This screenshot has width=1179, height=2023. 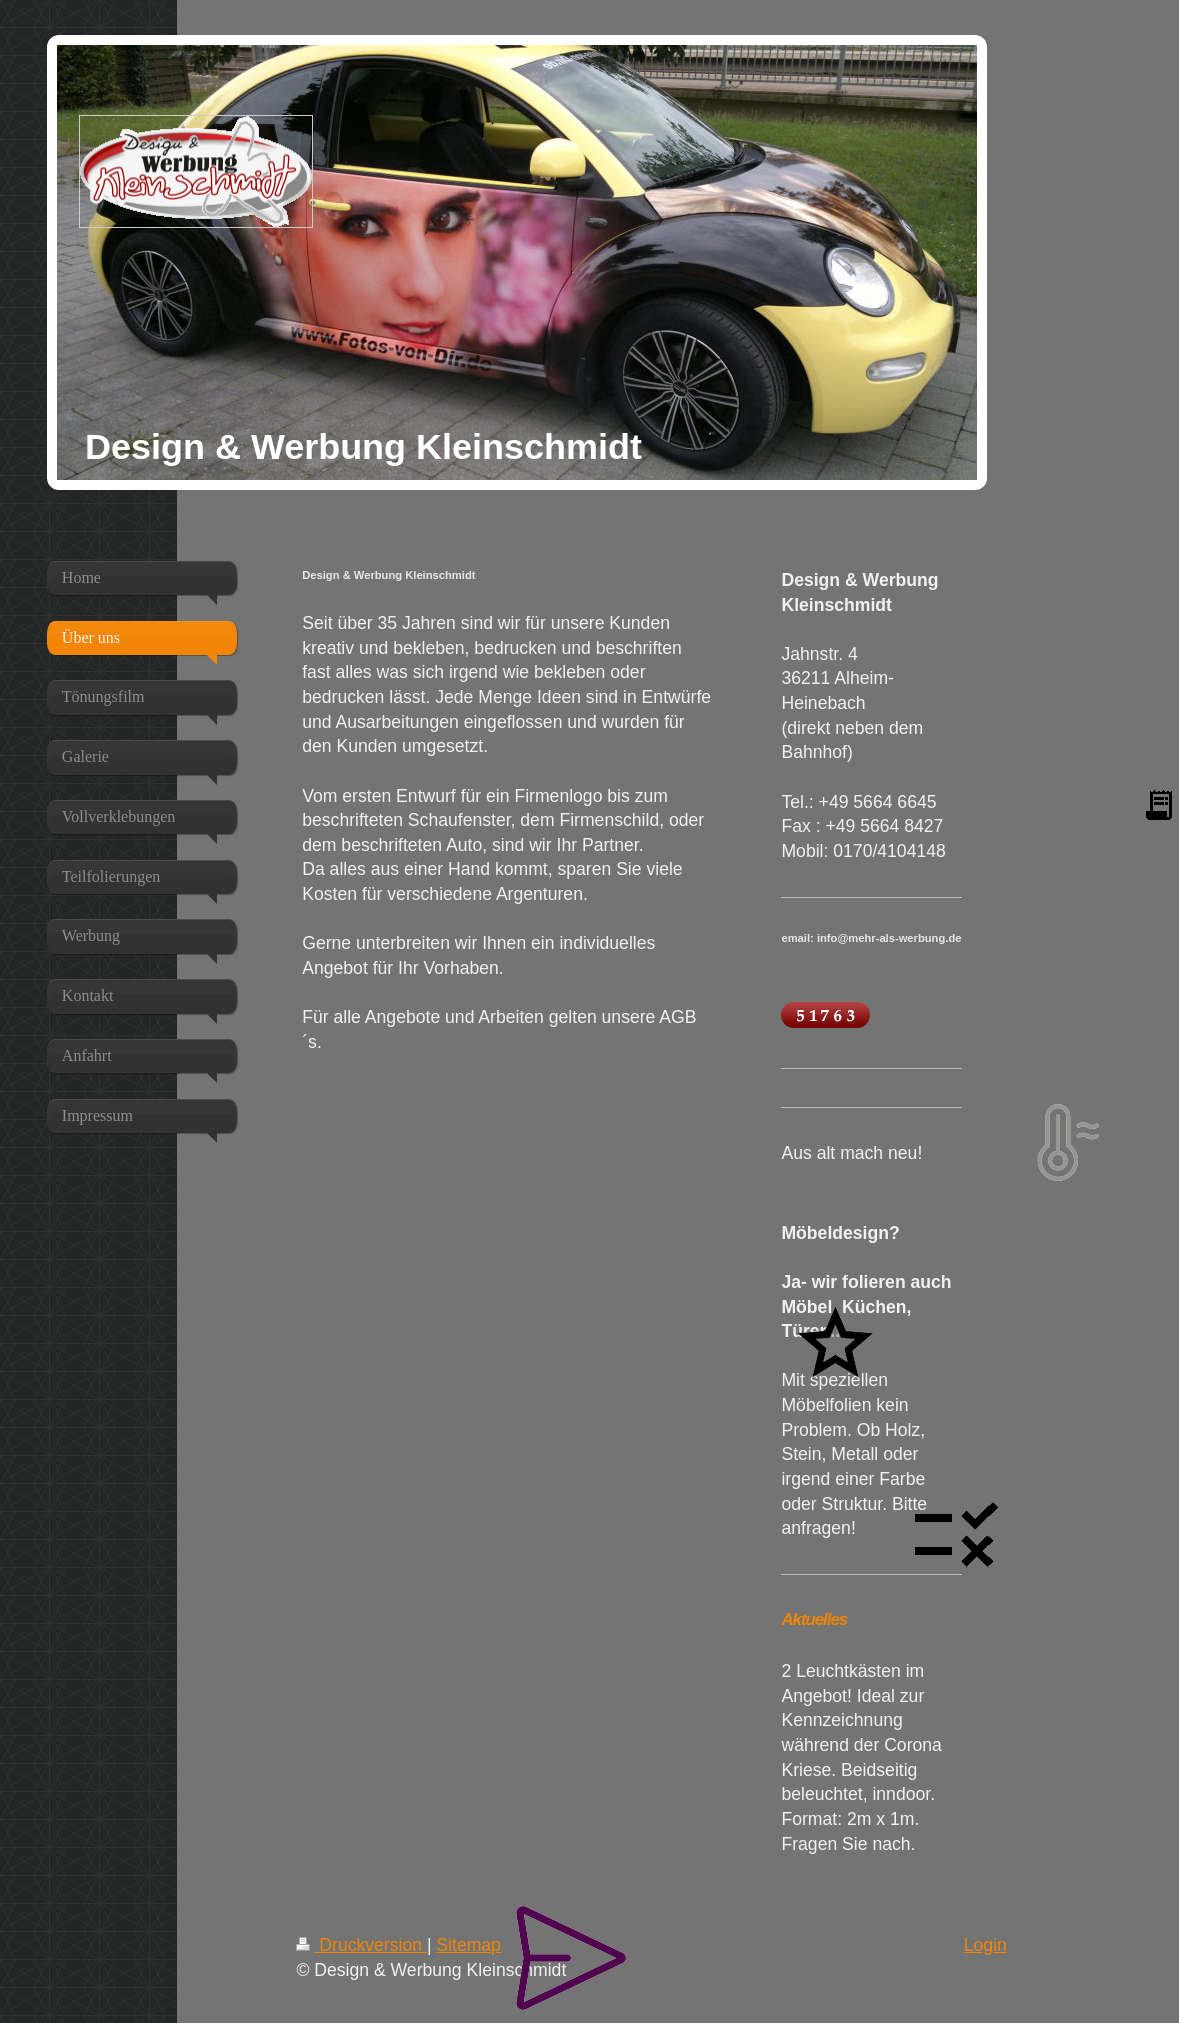 I want to click on indicates high temperature or heat warning, so click(x=1060, y=1142).